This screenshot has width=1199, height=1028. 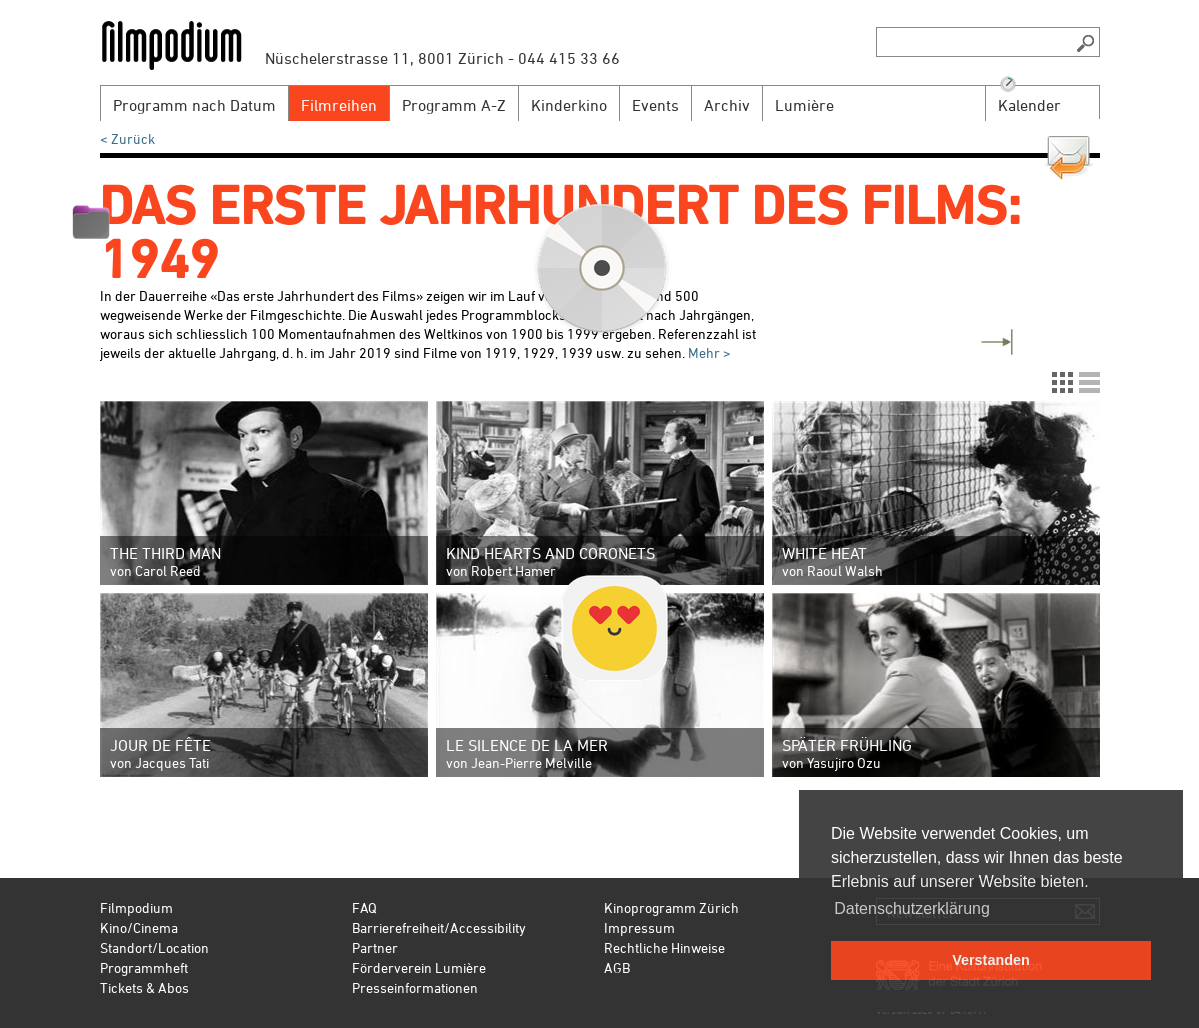 What do you see at coordinates (1008, 84) in the screenshot?
I see `launch sysprof system profiler` at bounding box center [1008, 84].